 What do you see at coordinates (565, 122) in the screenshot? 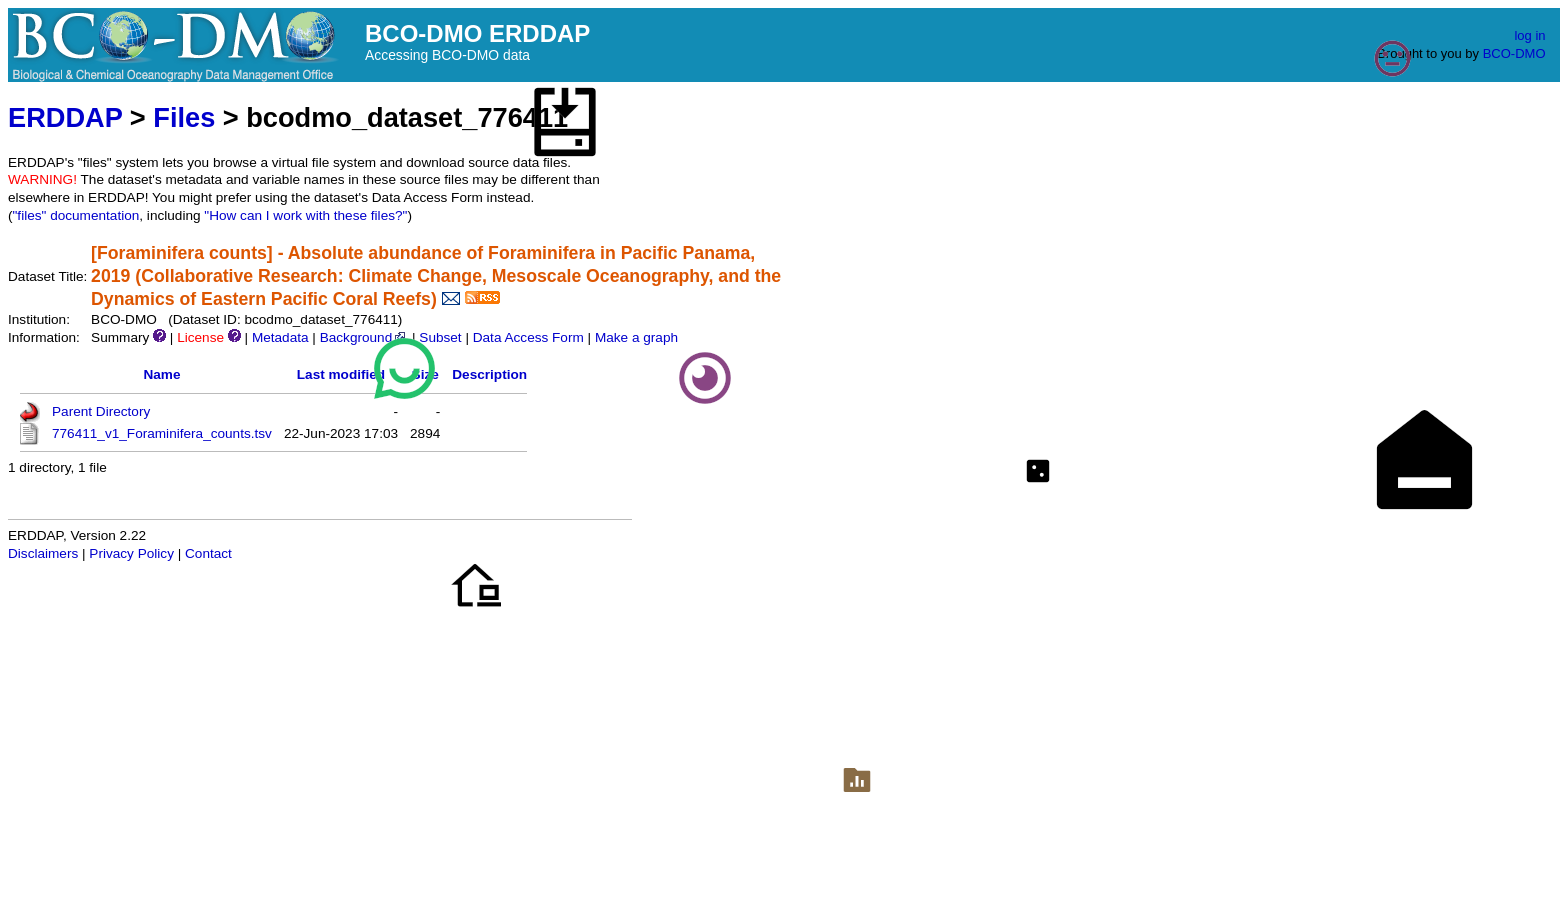
I see `install an app or software` at bounding box center [565, 122].